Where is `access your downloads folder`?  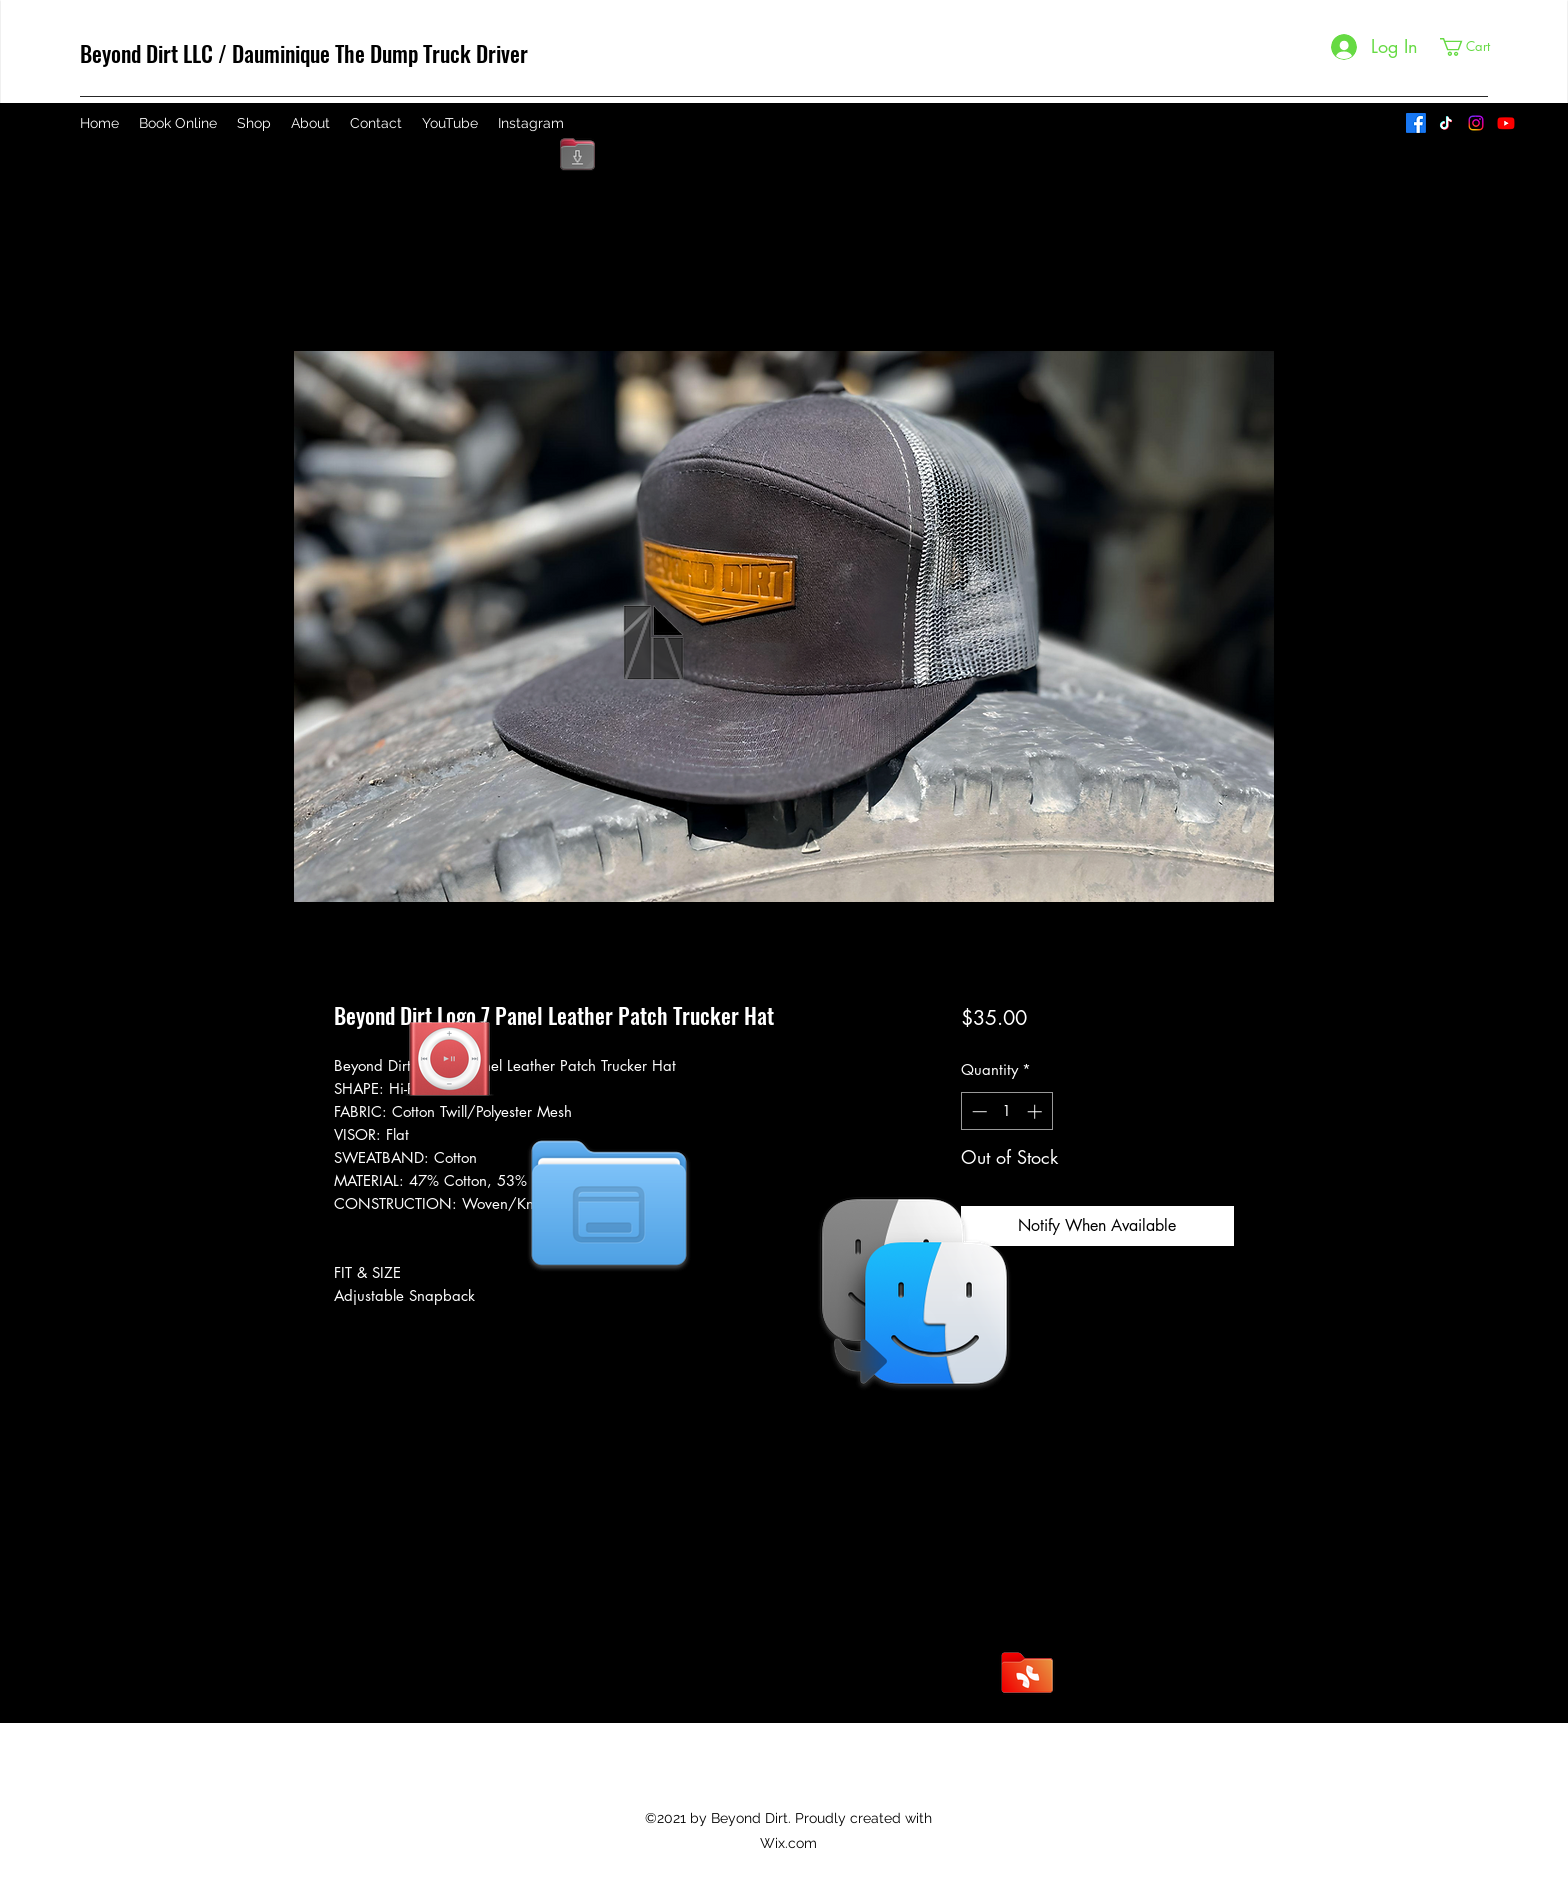 access your downloads folder is located at coordinates (577, 153).